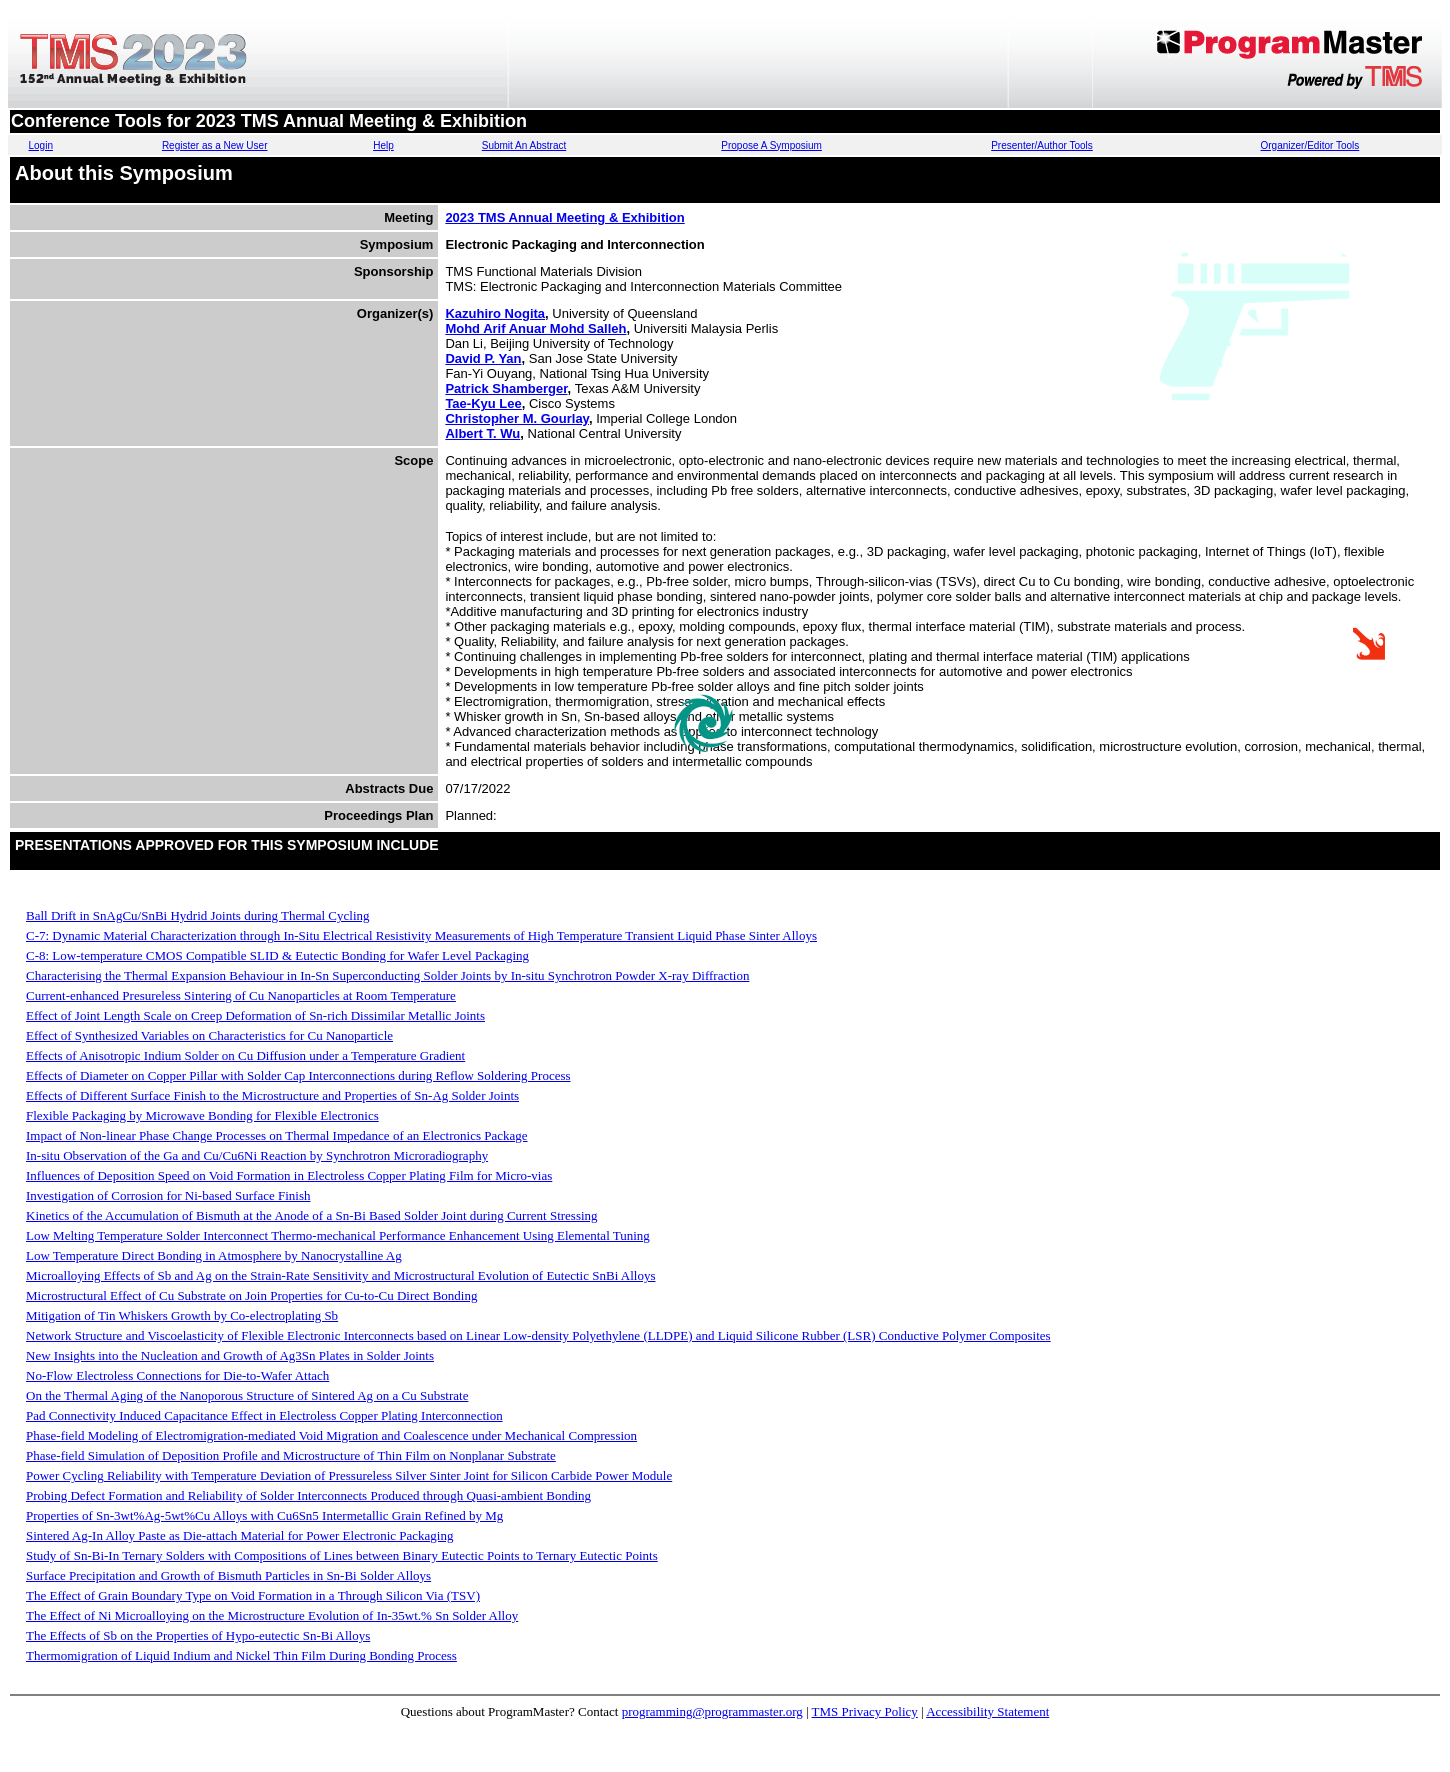 The width and height of the screenshot is (1450, 1772). What do you see at coordinates (1369, 644) in the screenshot?
I see `activate dragon breath ability` at bounding box center [1369, 644].